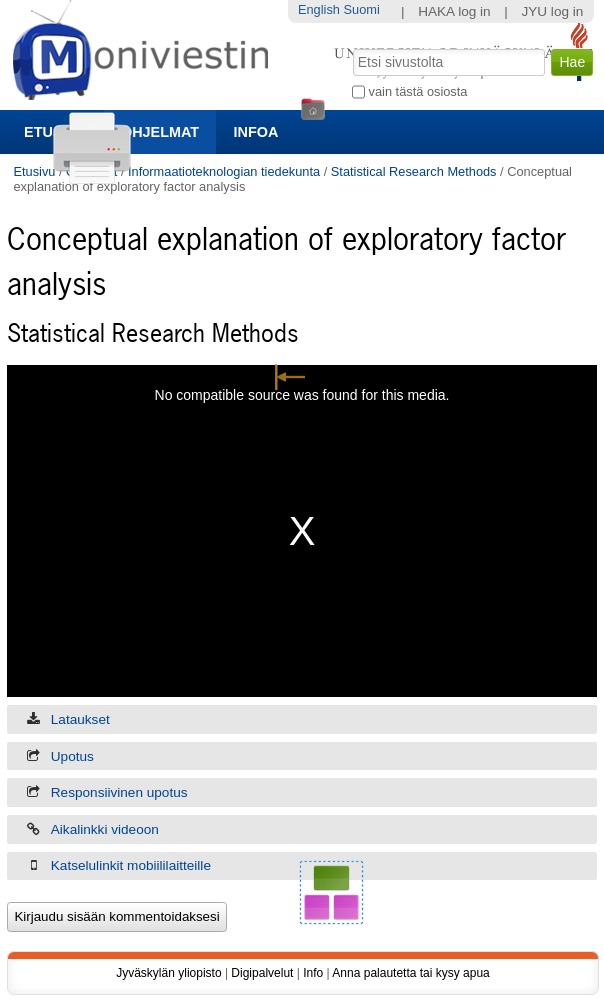 The height and width of the screenshot is (999, 604). Describe the element at coordinates (313, 109) in the screenshot. I see `access your home folder` at that location.